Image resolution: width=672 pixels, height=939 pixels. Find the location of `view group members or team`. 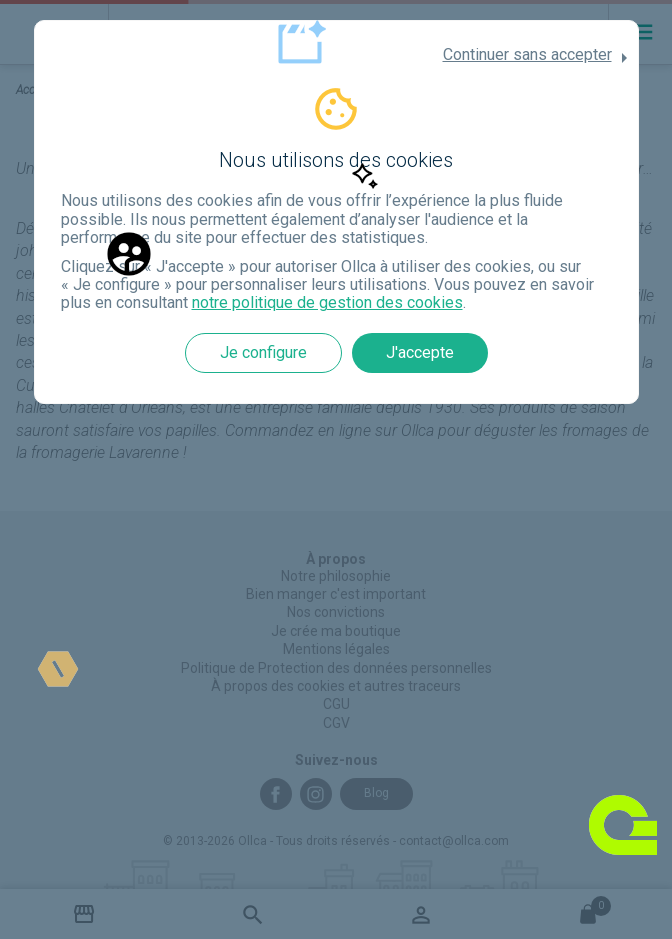

view group members or team is located at coordinates (129, 254).